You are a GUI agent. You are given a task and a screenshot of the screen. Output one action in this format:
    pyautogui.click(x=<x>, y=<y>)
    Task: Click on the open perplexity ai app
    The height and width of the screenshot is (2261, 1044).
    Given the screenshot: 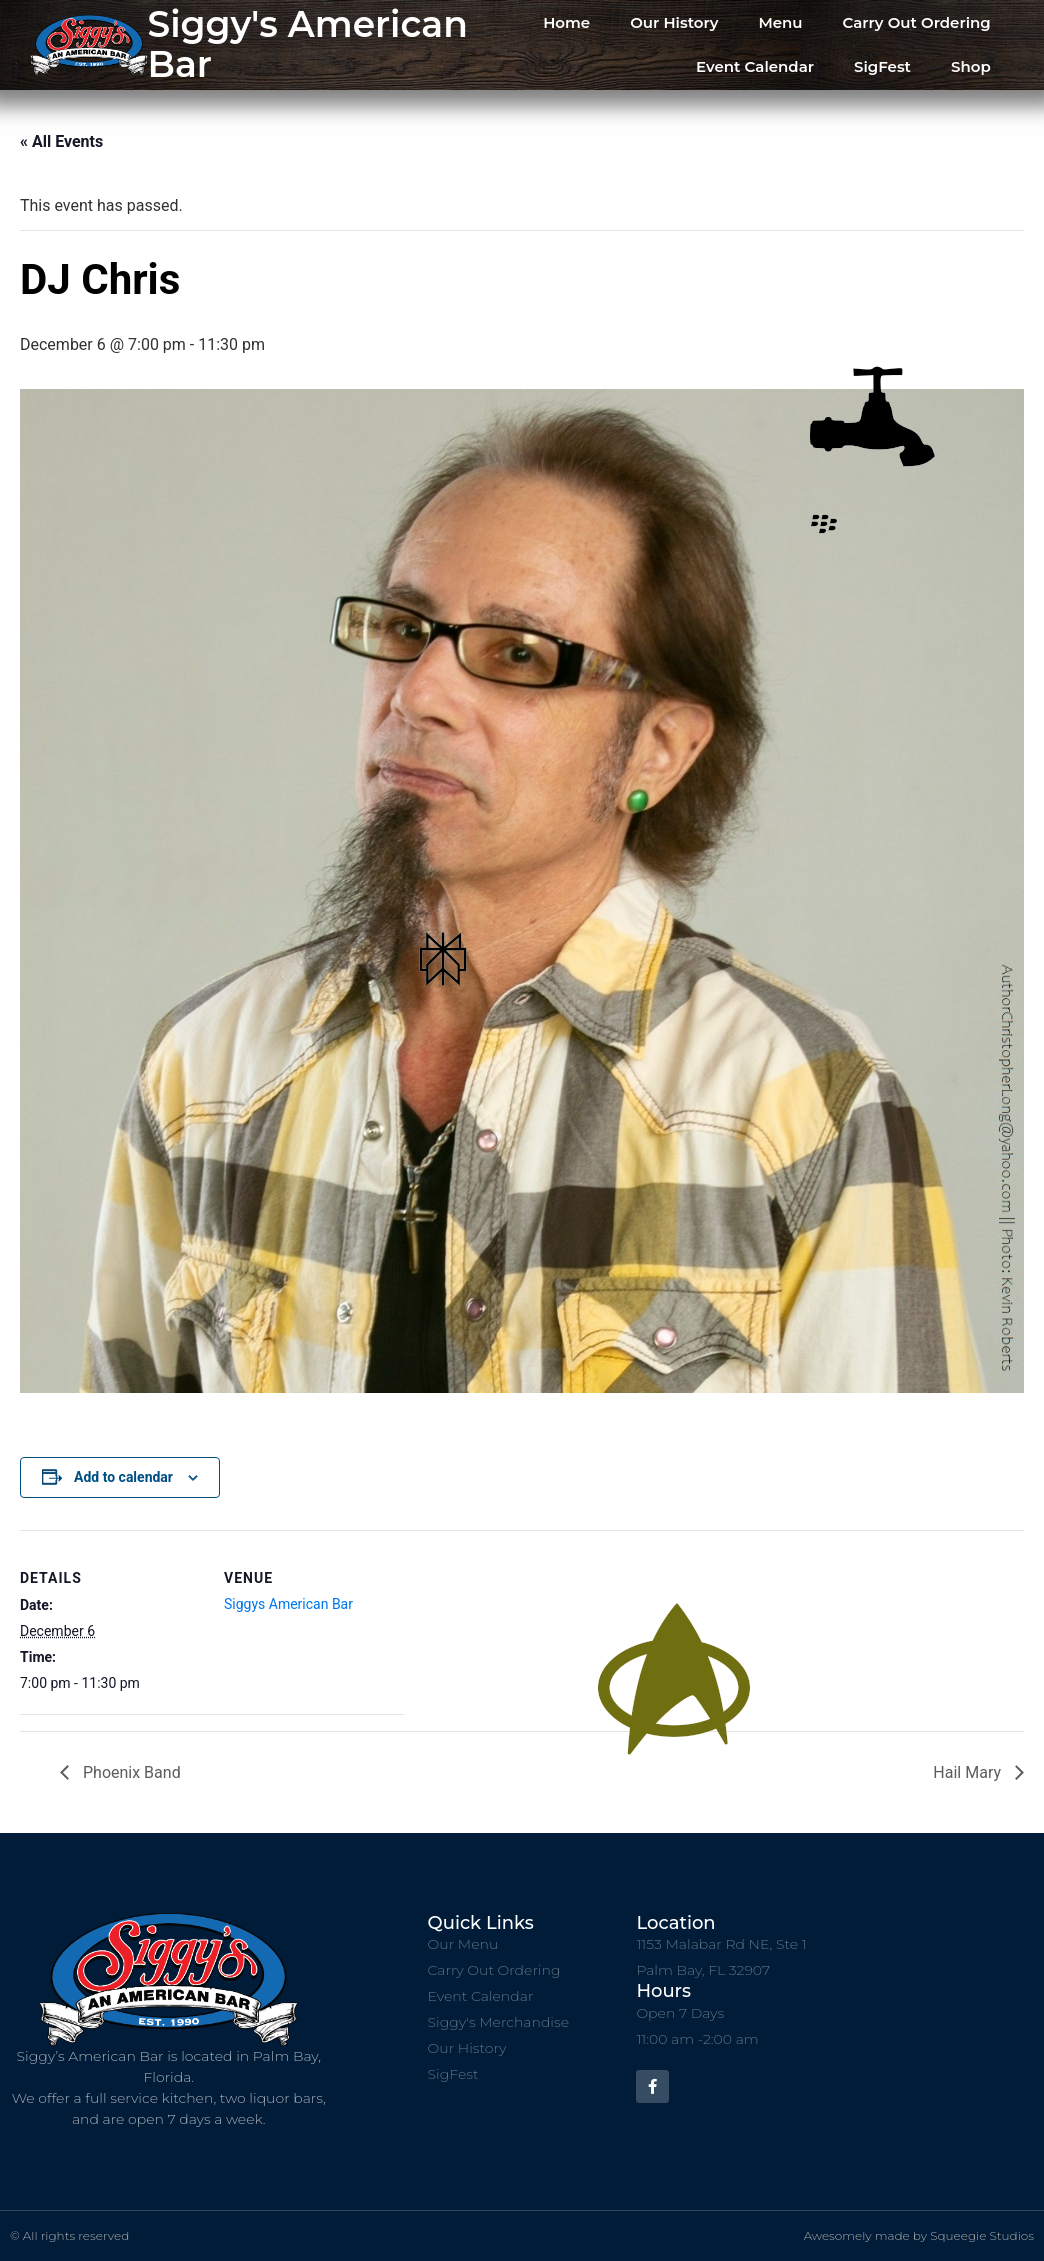 What is the action you would take?
    pyautogui.click(x=443, y=959)
    